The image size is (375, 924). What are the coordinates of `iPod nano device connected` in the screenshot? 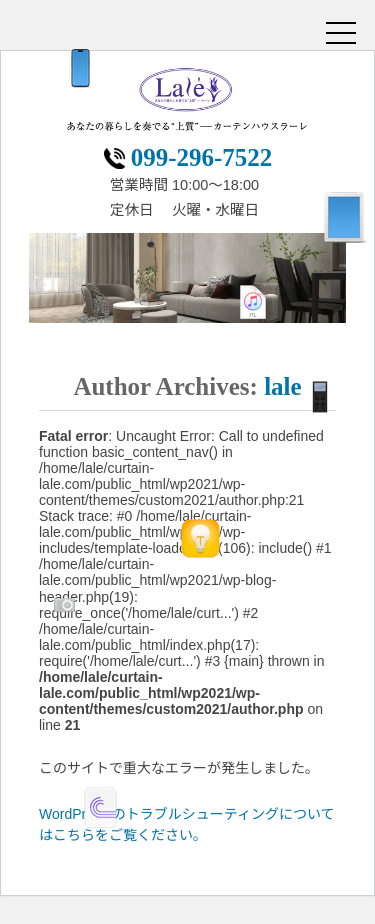 It's located at (320, 397).